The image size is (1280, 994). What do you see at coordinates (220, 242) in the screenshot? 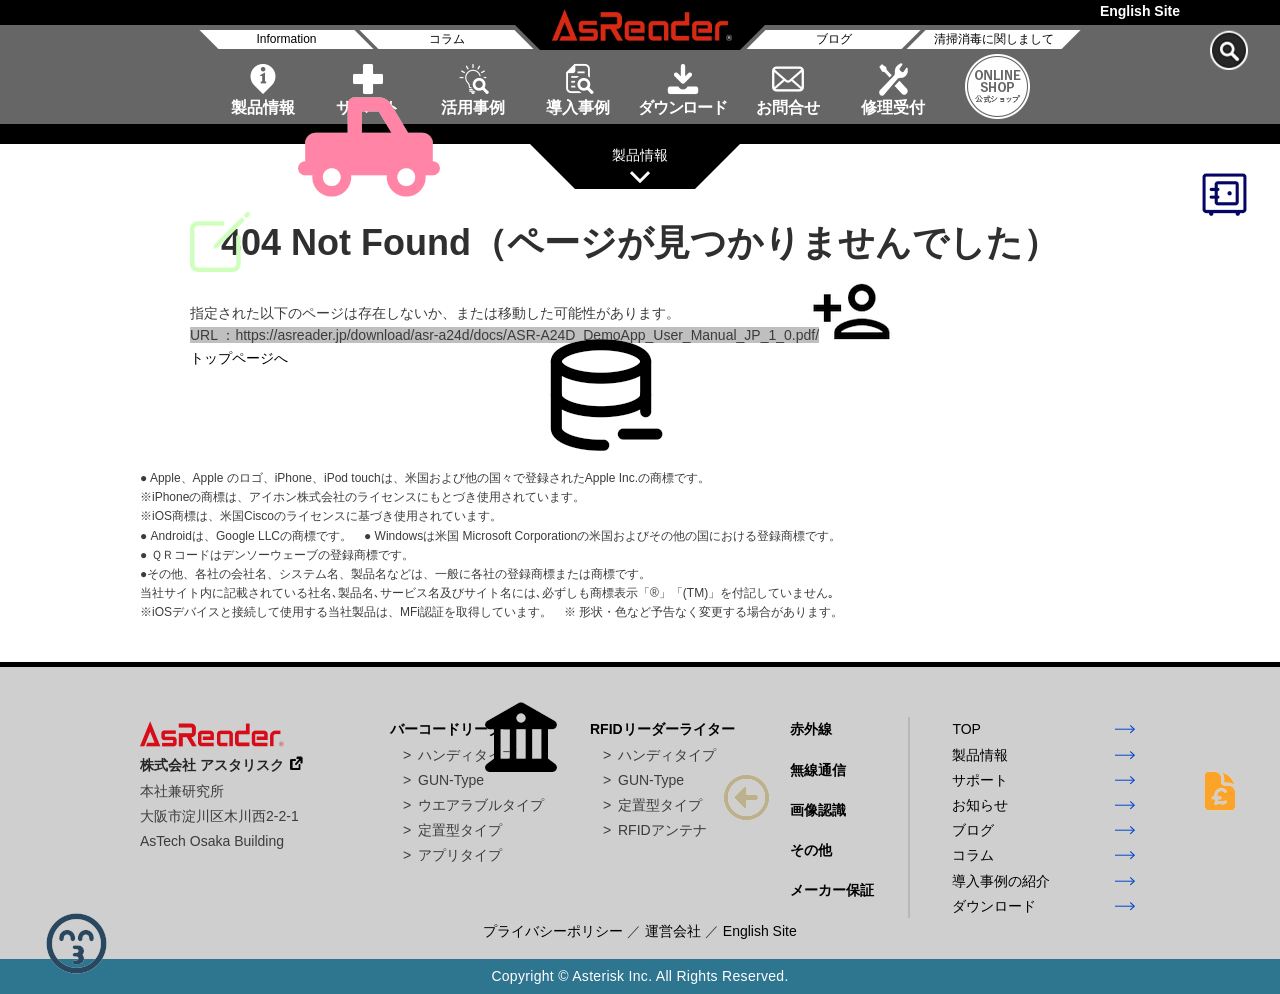
I see `create or compose new content` at bounding box center [220, 242].